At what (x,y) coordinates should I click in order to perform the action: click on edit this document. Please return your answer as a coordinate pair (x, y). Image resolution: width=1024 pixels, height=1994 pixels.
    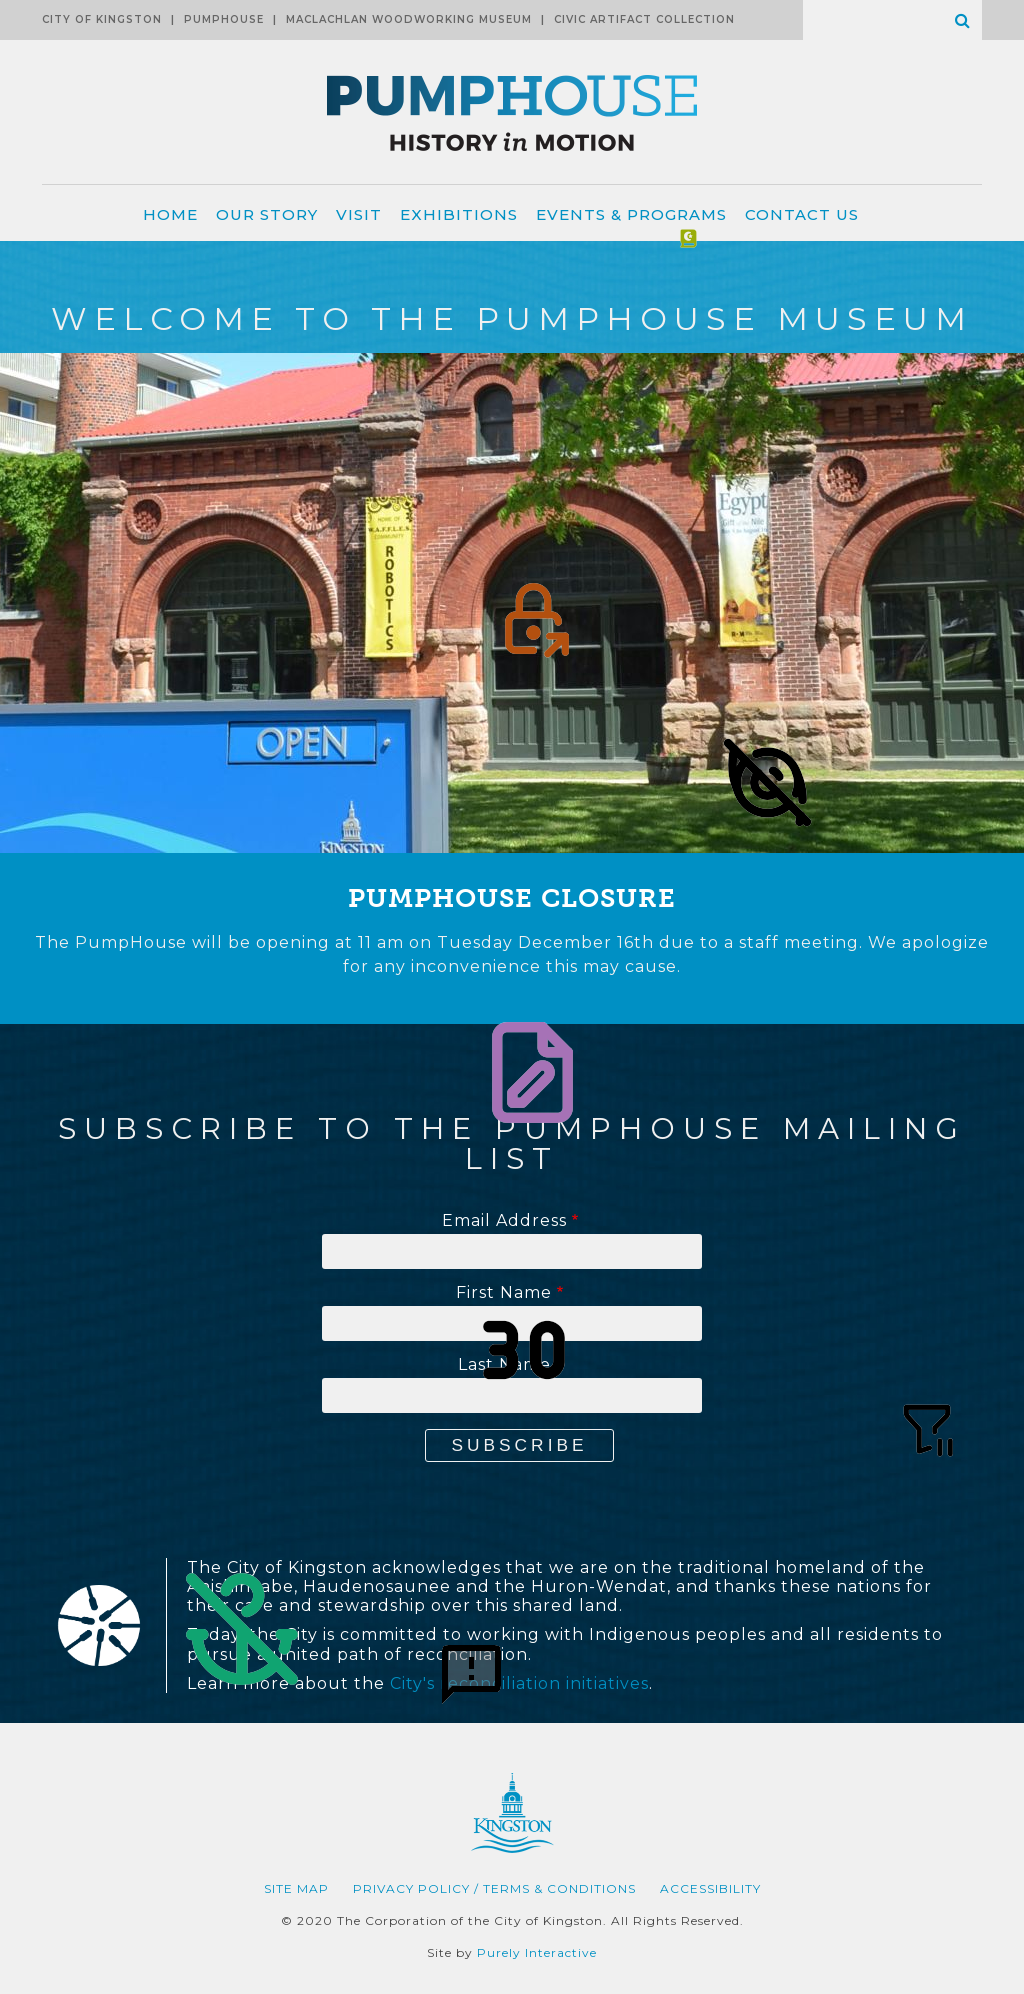
    Looking at the image, I should click on (532, 1072).